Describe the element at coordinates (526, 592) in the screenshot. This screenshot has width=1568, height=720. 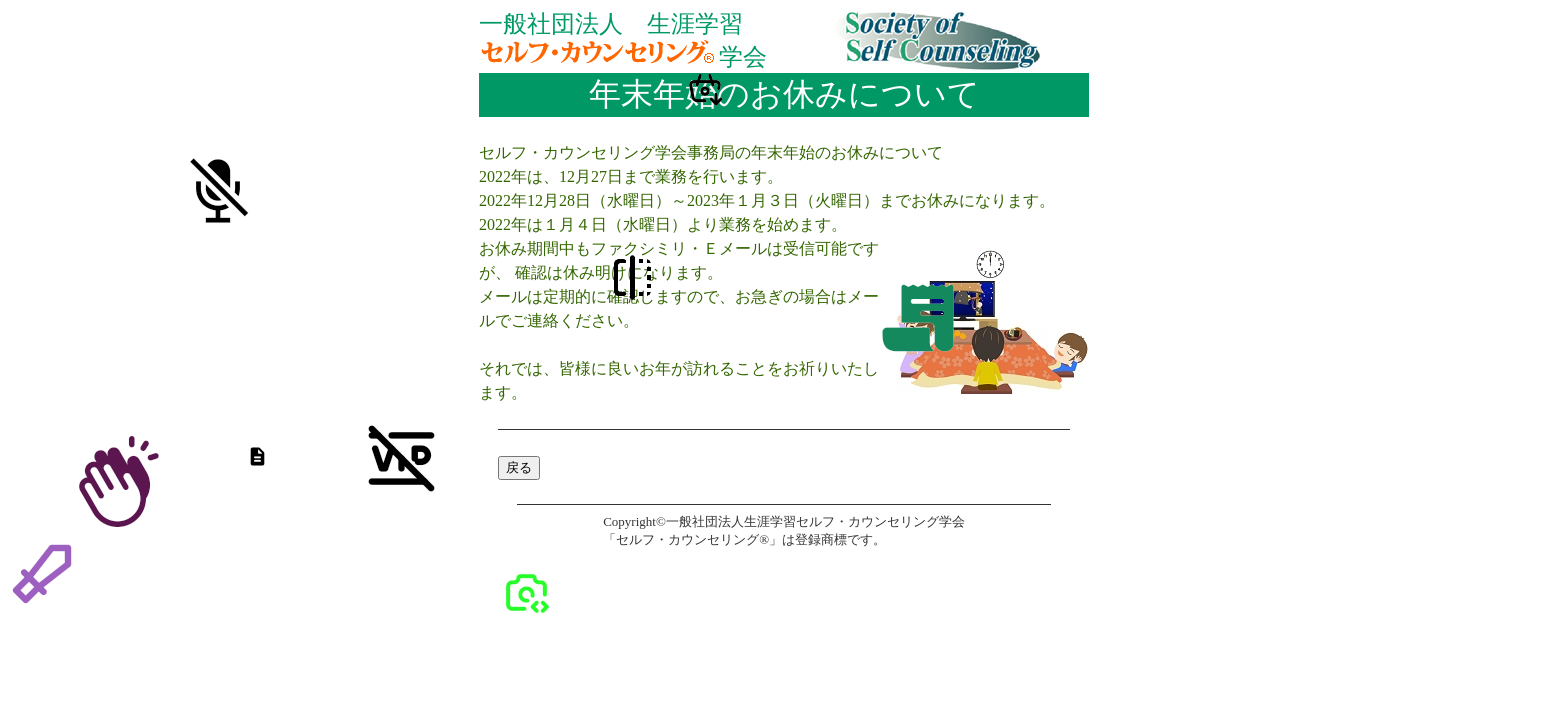
I see `scan or capture code with camera` at that location.